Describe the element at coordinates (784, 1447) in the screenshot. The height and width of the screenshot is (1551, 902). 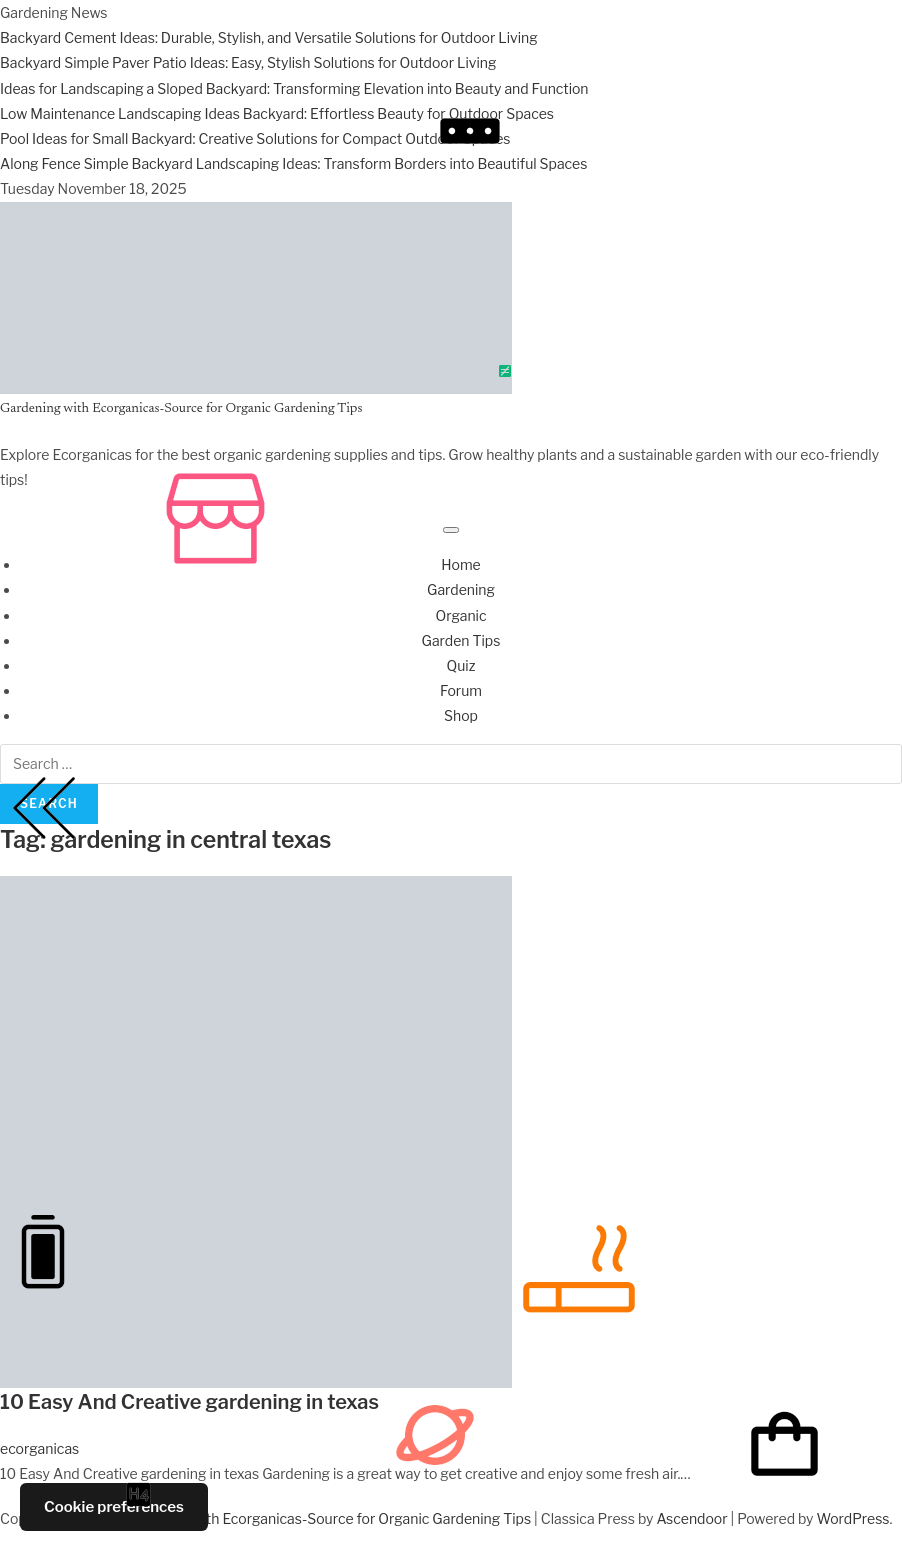
I see `view your shopping bag` at that location.